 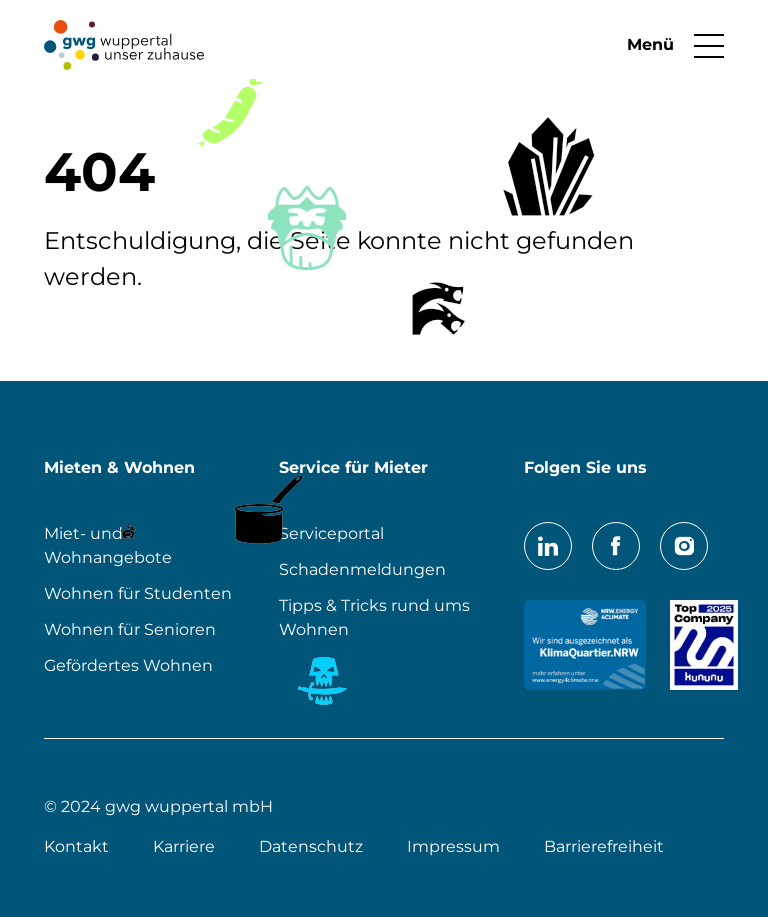 What do you see at coordinates (438, 308) in the screenshot?
I see `select the double dragon character or team` at bounding box center [438, 308].